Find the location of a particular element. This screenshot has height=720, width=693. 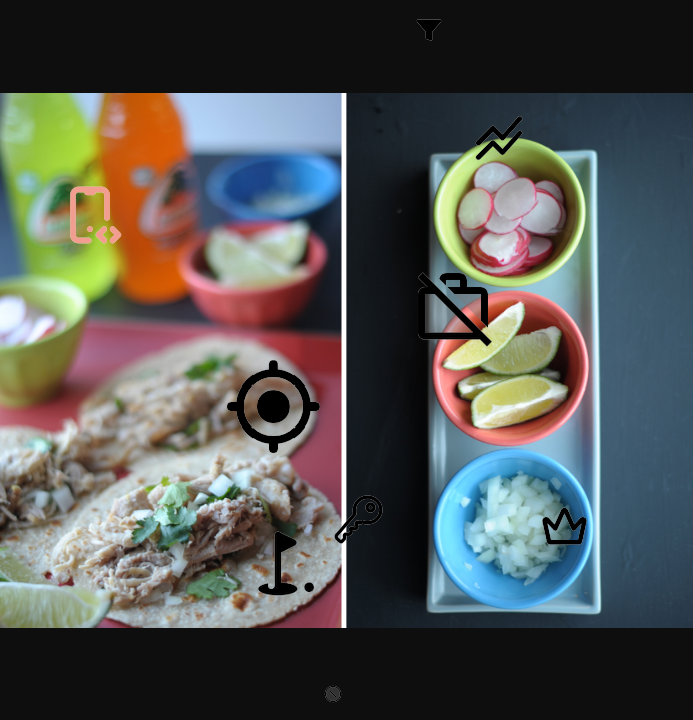

indicates GPS location is locked and active is located at coordinates (273, 406).